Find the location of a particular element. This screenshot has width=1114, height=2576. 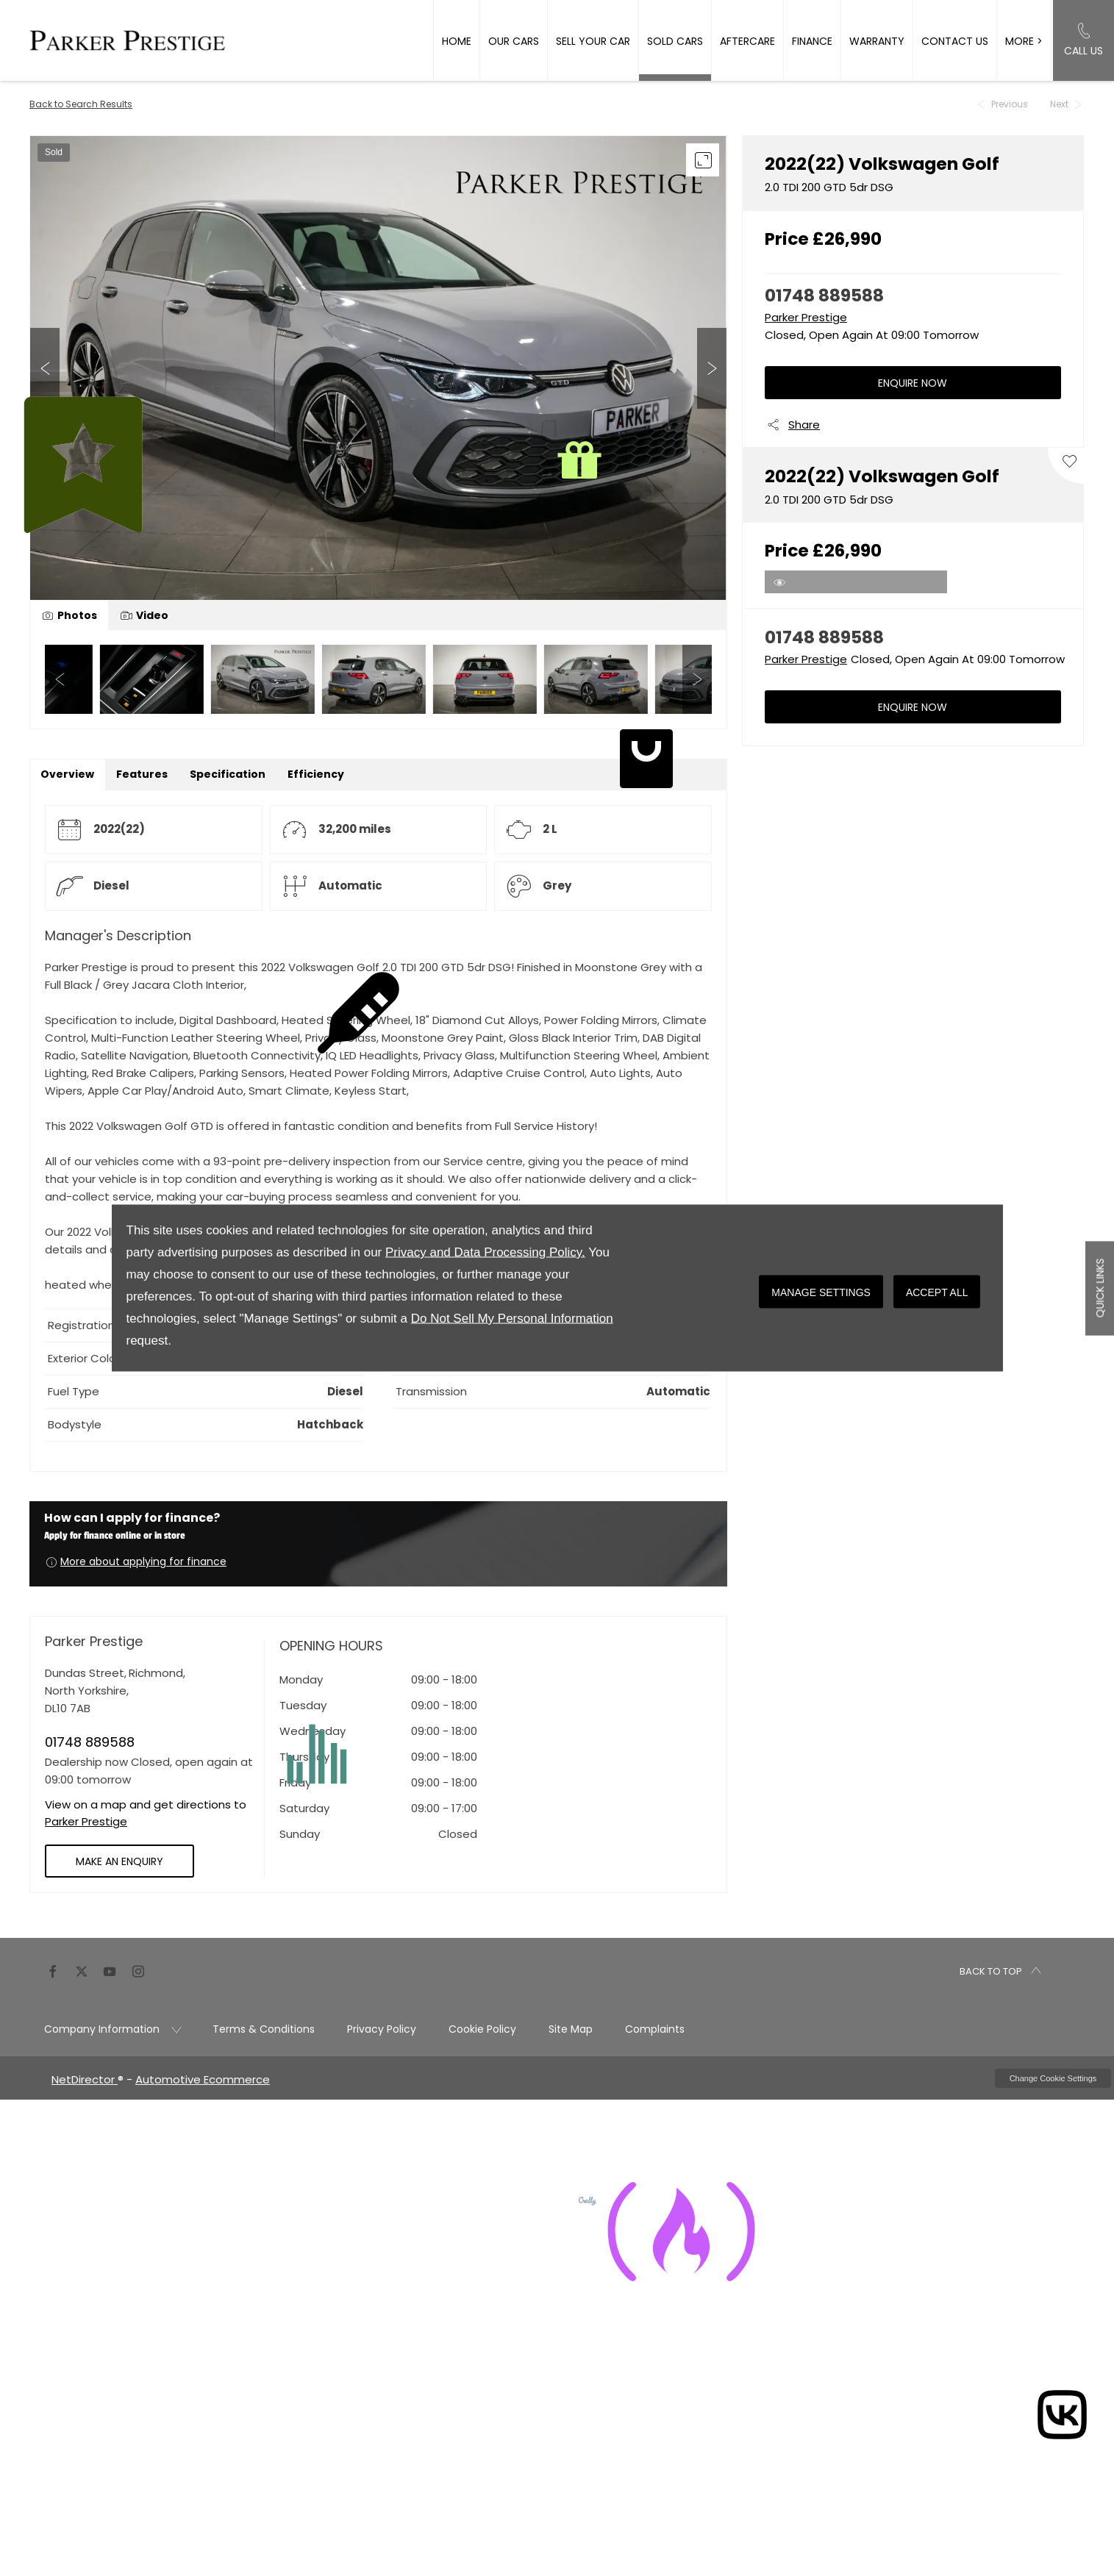

check temperature or health status is located at coordinates (357, 1013).